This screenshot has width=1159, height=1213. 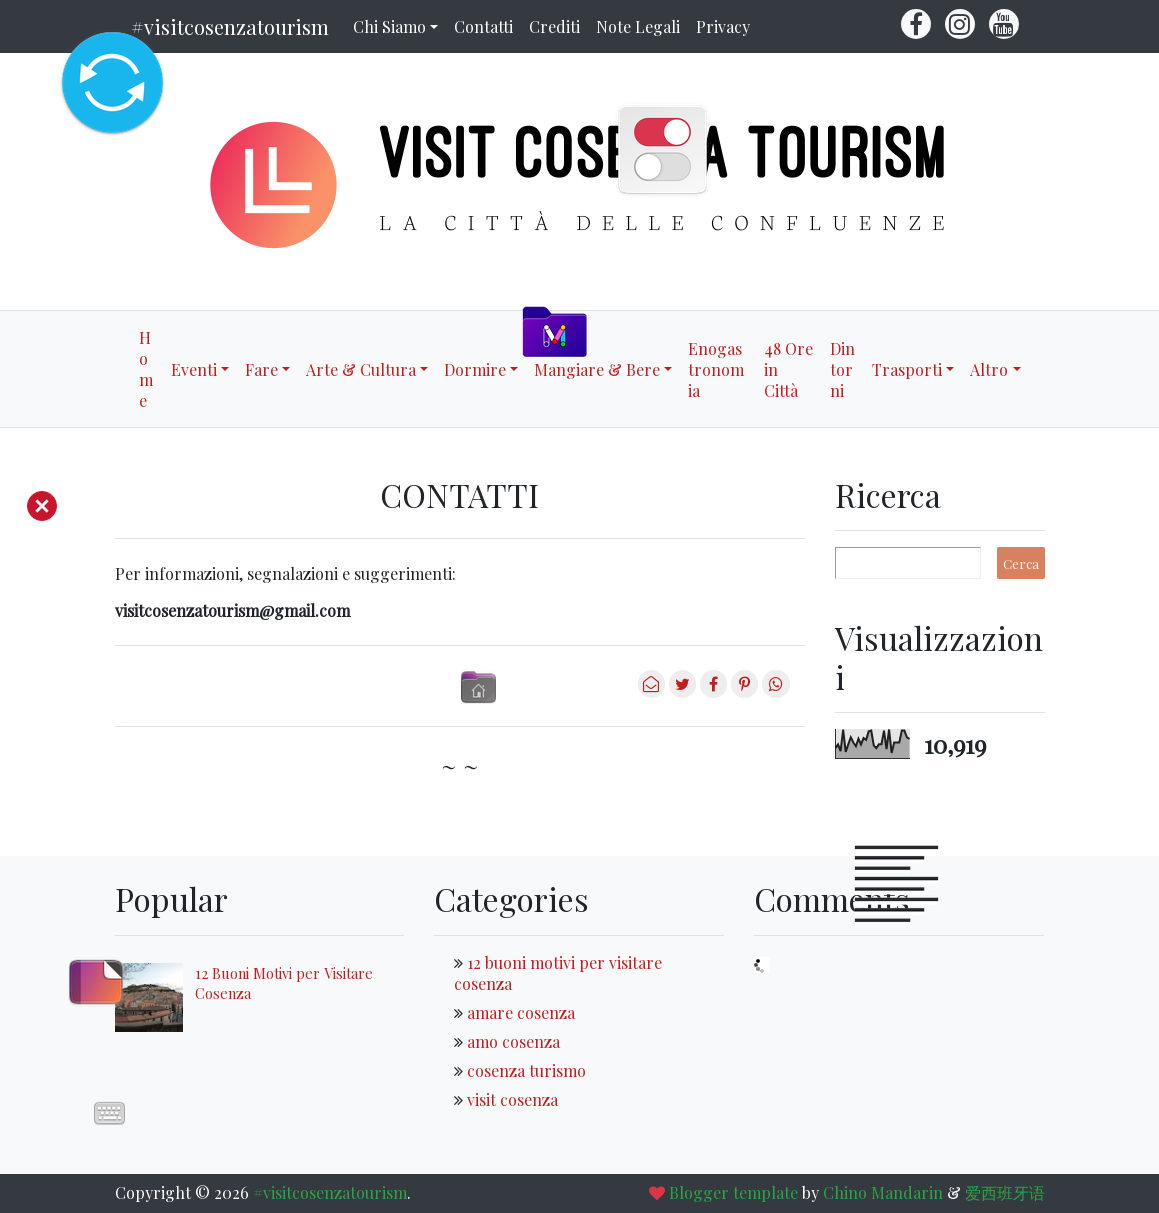 I want to click on close the current window or dialog, so click(x=42, y=506).